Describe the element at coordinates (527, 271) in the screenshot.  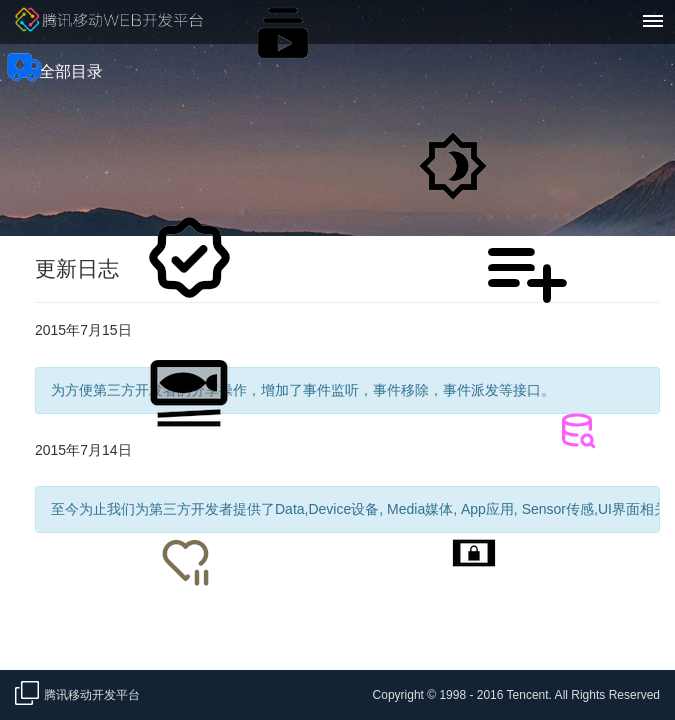
I see `add to playlist` at that location.